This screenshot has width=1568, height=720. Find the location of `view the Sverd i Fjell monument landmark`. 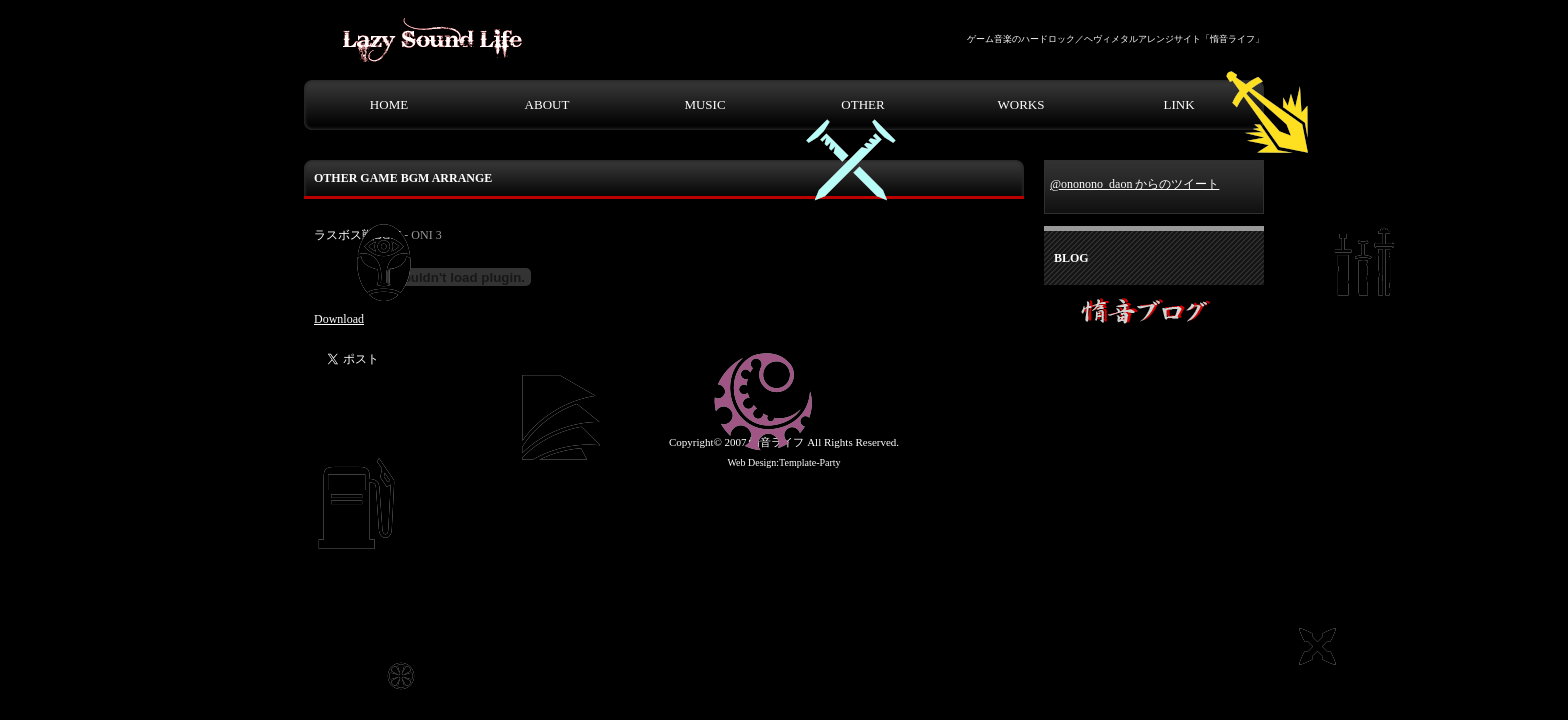

view the Sverd i Fjell monument landmark is located at coordinates (1364, 260).